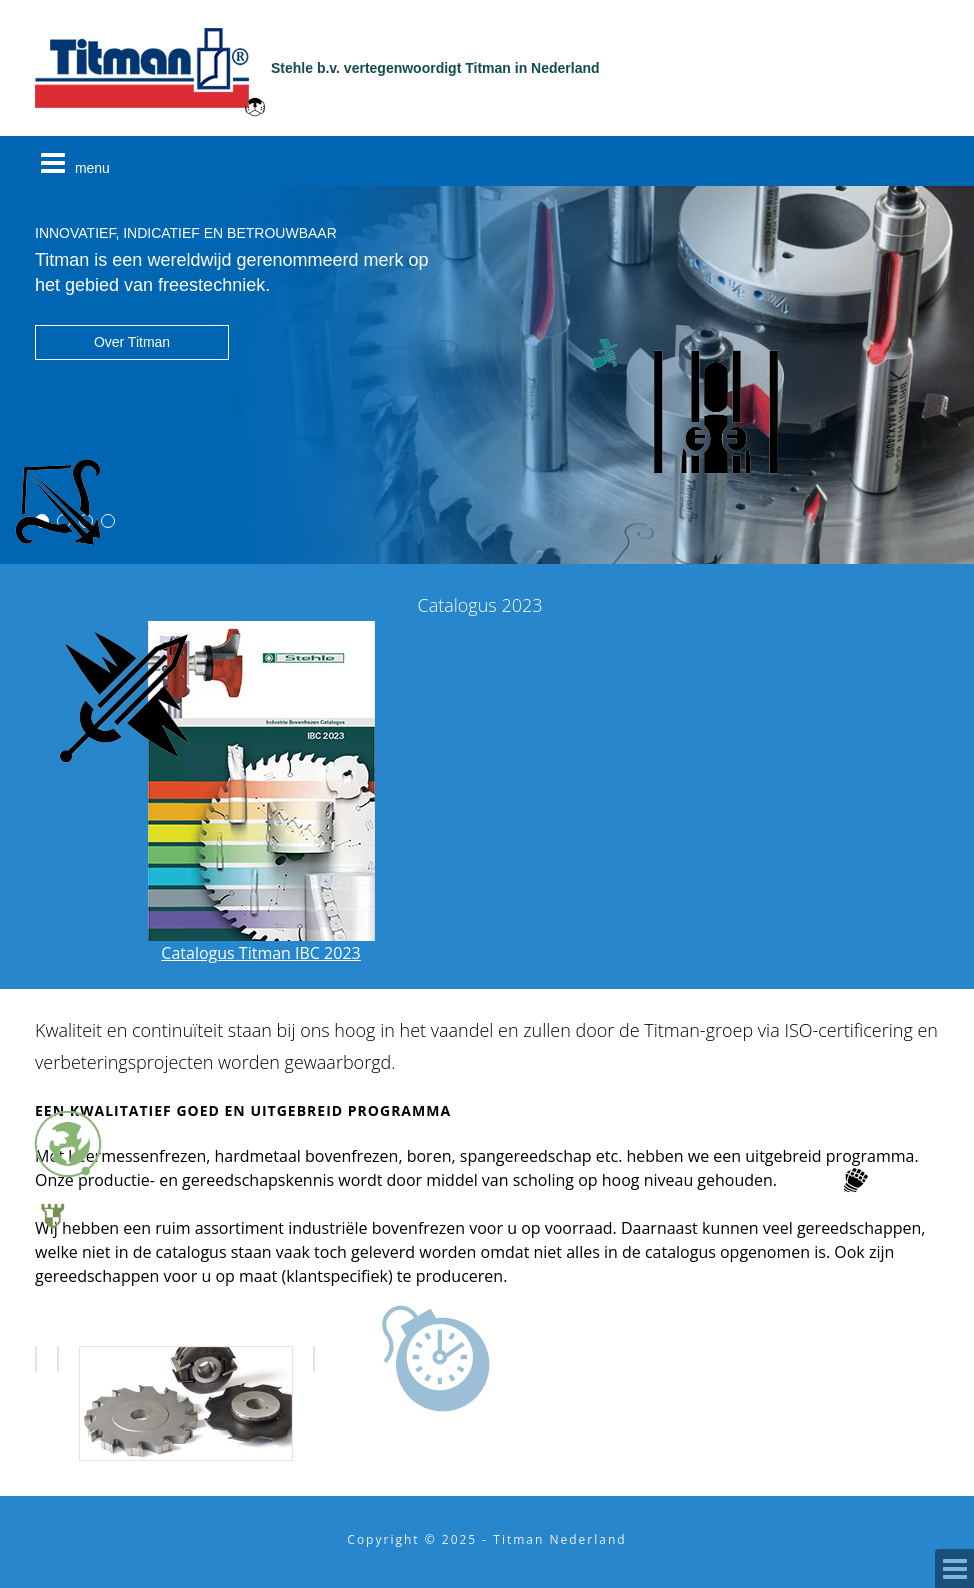  I want to click on initiate attack or combat action, so click(608, 354).